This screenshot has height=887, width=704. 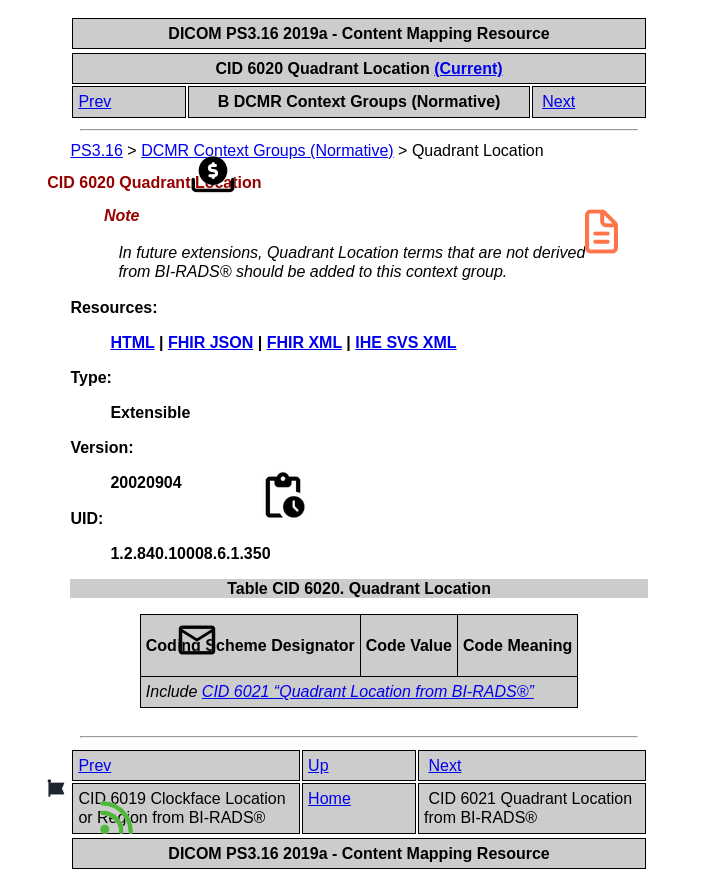 I want to click on subscribe to RSS feed, so click(x=116, y=817).